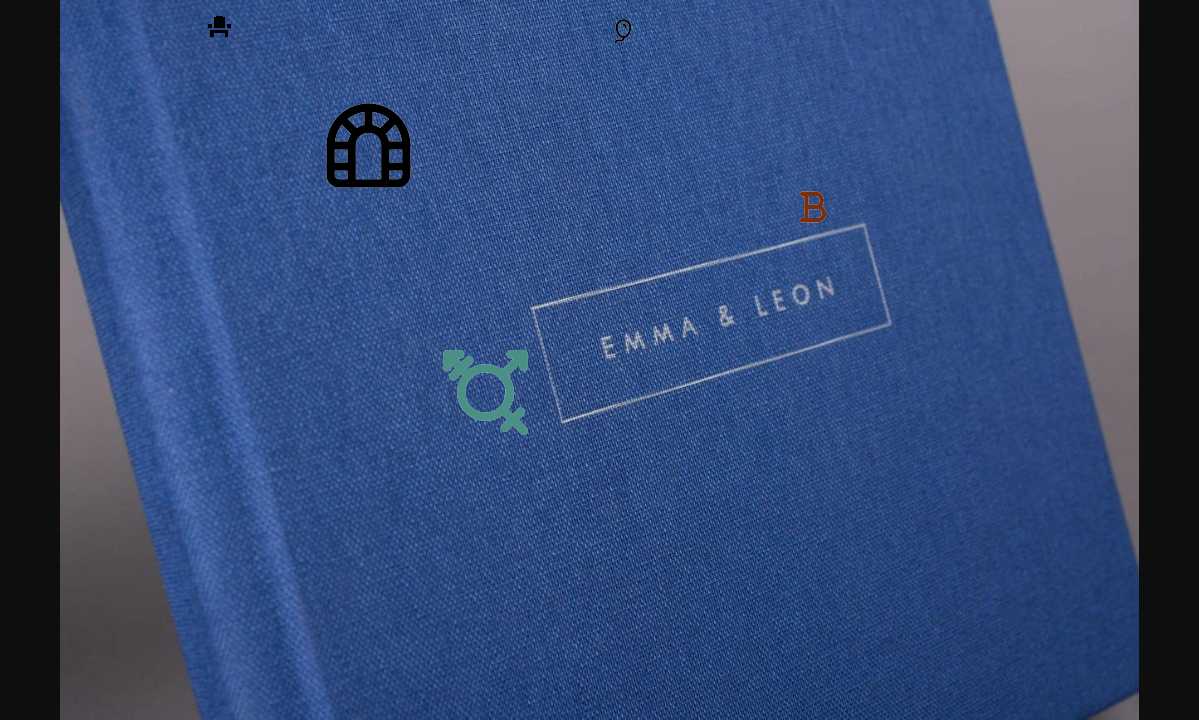 This screenshot has height=720, width=1199. I want to click on indicates a celebration or birthday event, so click(623, 31).